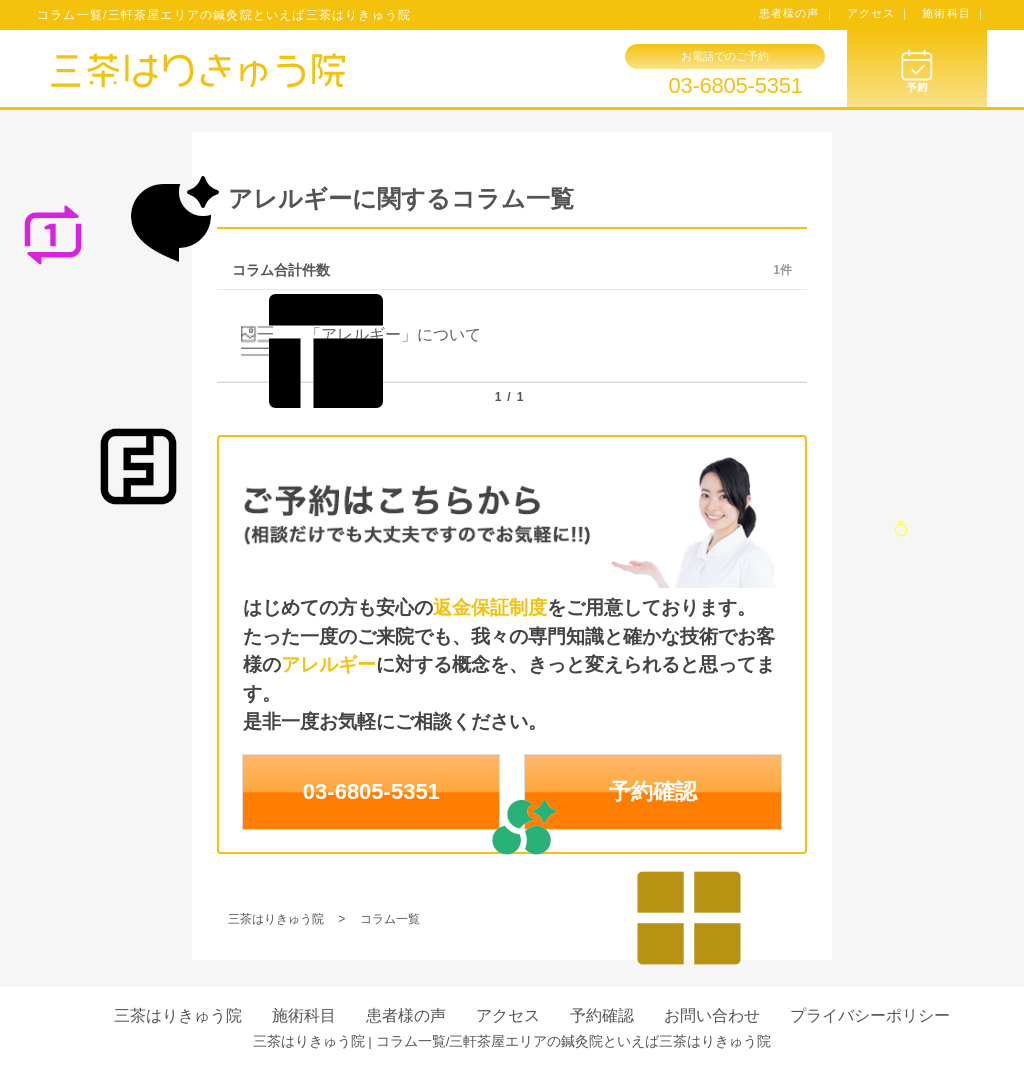  I want to click on apply AI-powered color filters to an image, so click(523, 831).